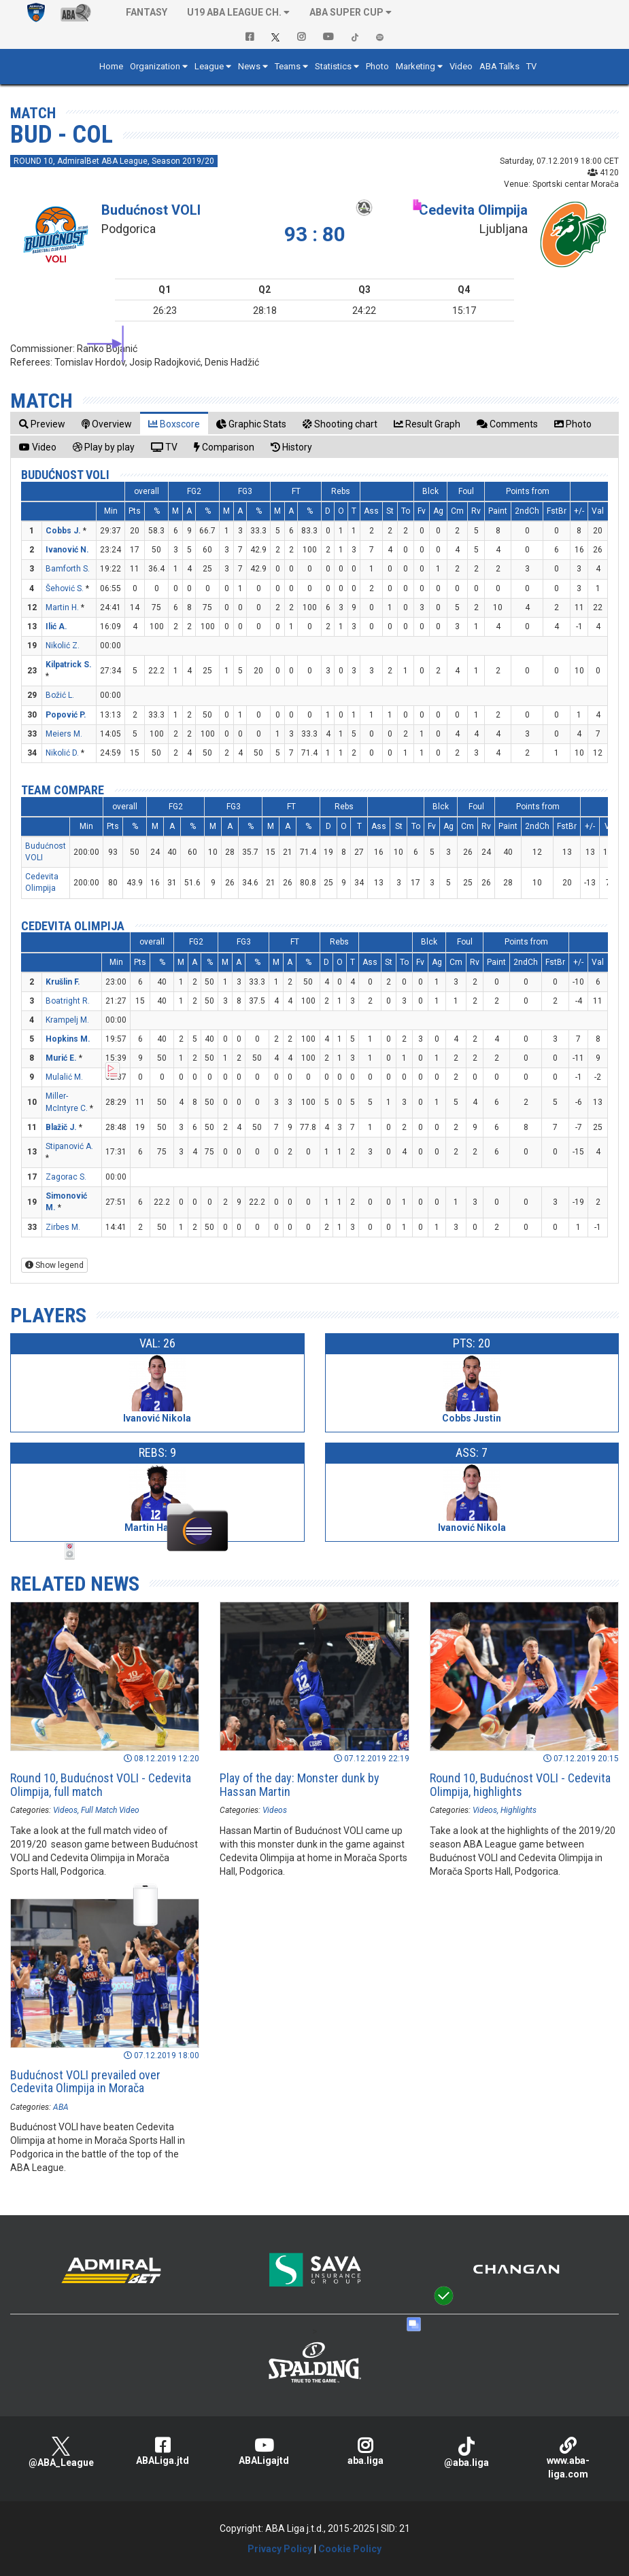  What do you see at coordinates (413, 2324) in the screenshot?
I see `manage startup applications and session settings` at bounding box center [413, 2324].